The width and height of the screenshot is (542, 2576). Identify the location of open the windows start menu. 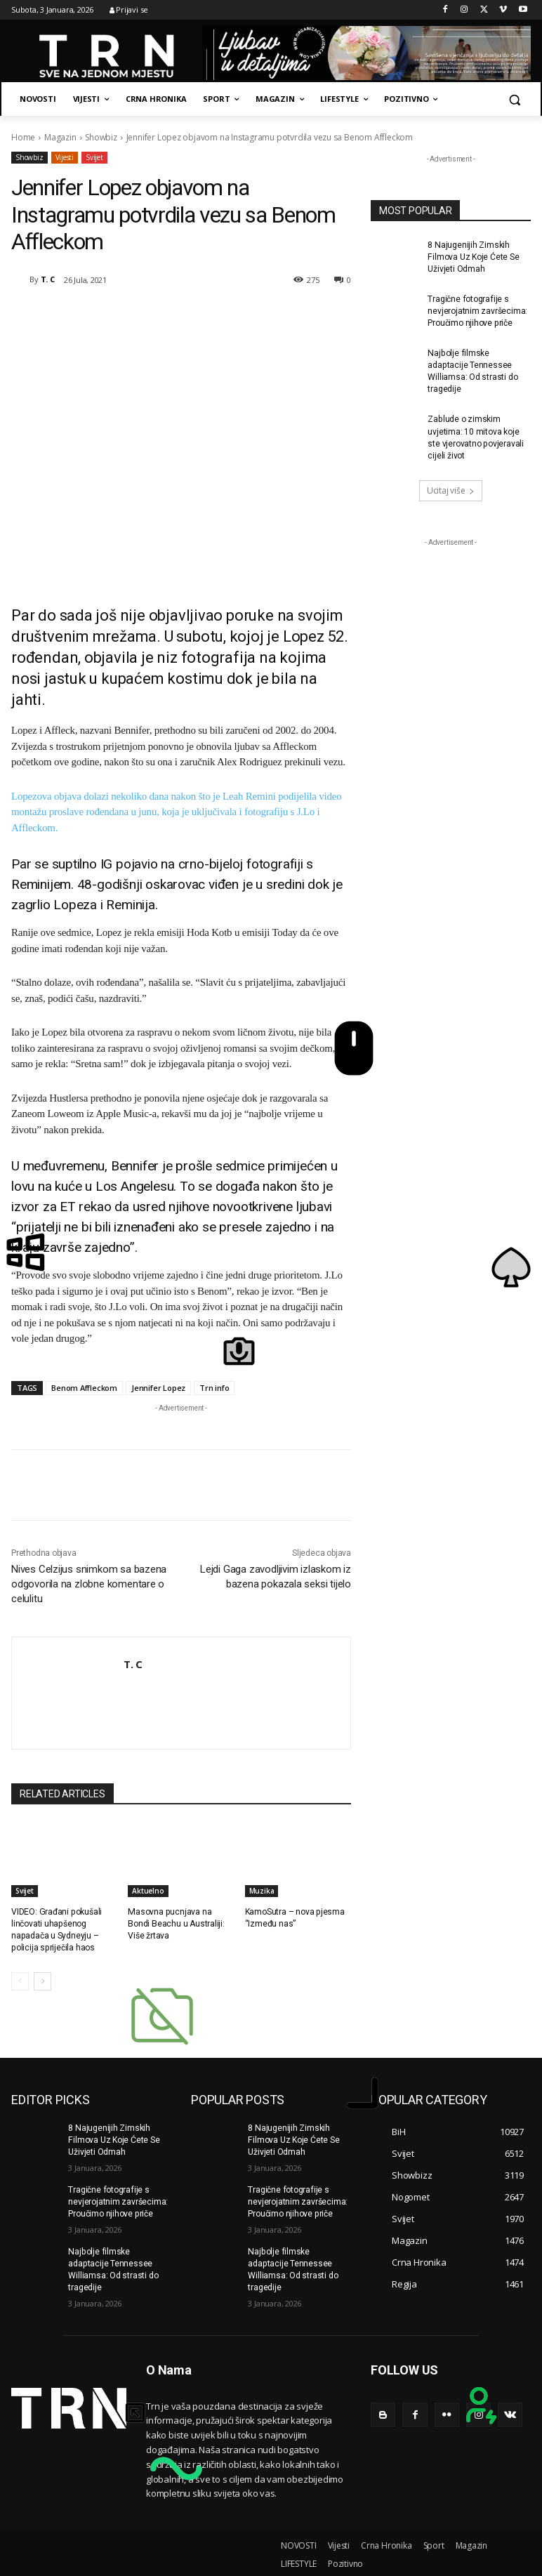
(27, 1252).